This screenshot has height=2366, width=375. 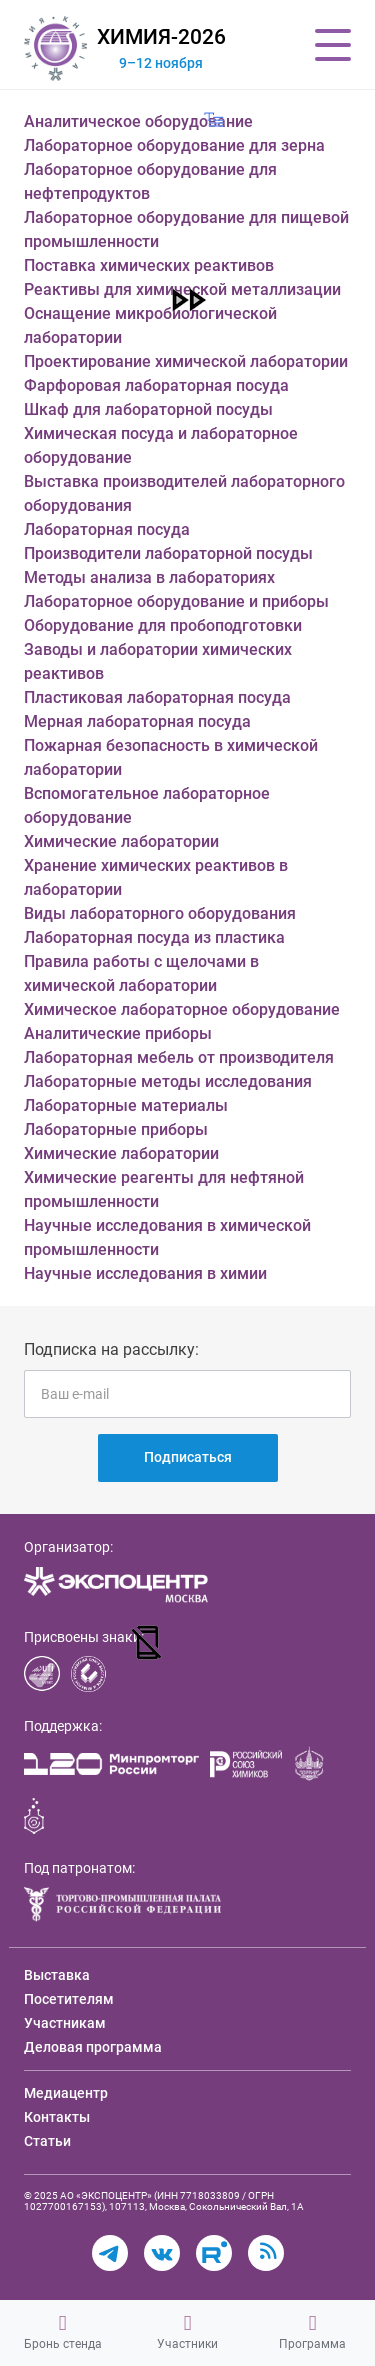 I want to click on no cell phone service available, so click(x=147, y=1642).